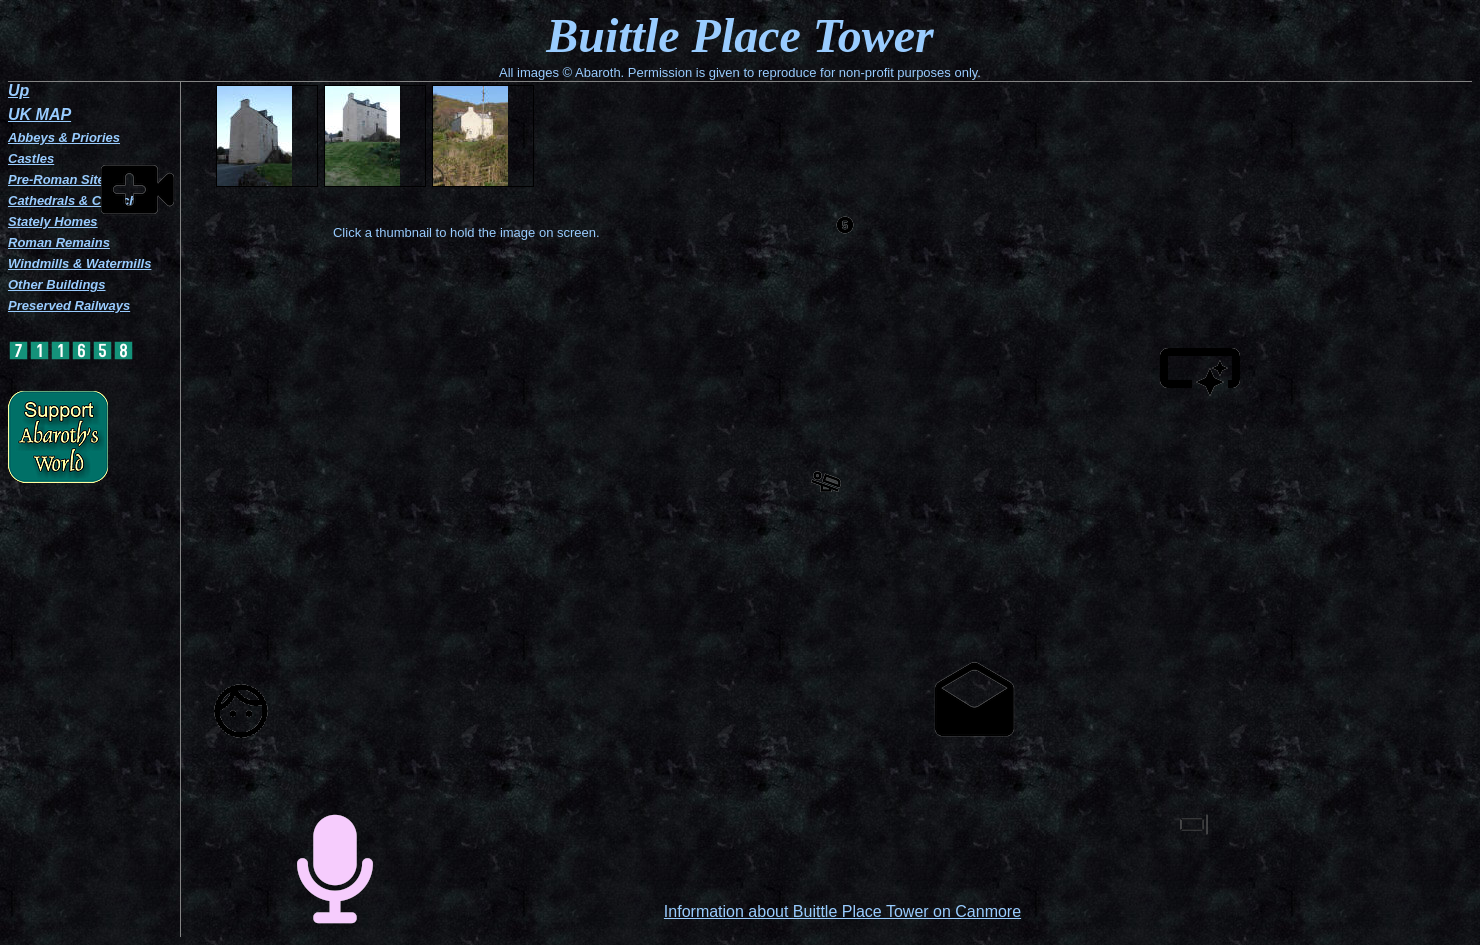 Image resolution: width=1480 pixels, height=945 pixels. Describe the element at coordinates (845, 225) in the screenshot. I see `indicates step 5 in a multi-step process` at that location.